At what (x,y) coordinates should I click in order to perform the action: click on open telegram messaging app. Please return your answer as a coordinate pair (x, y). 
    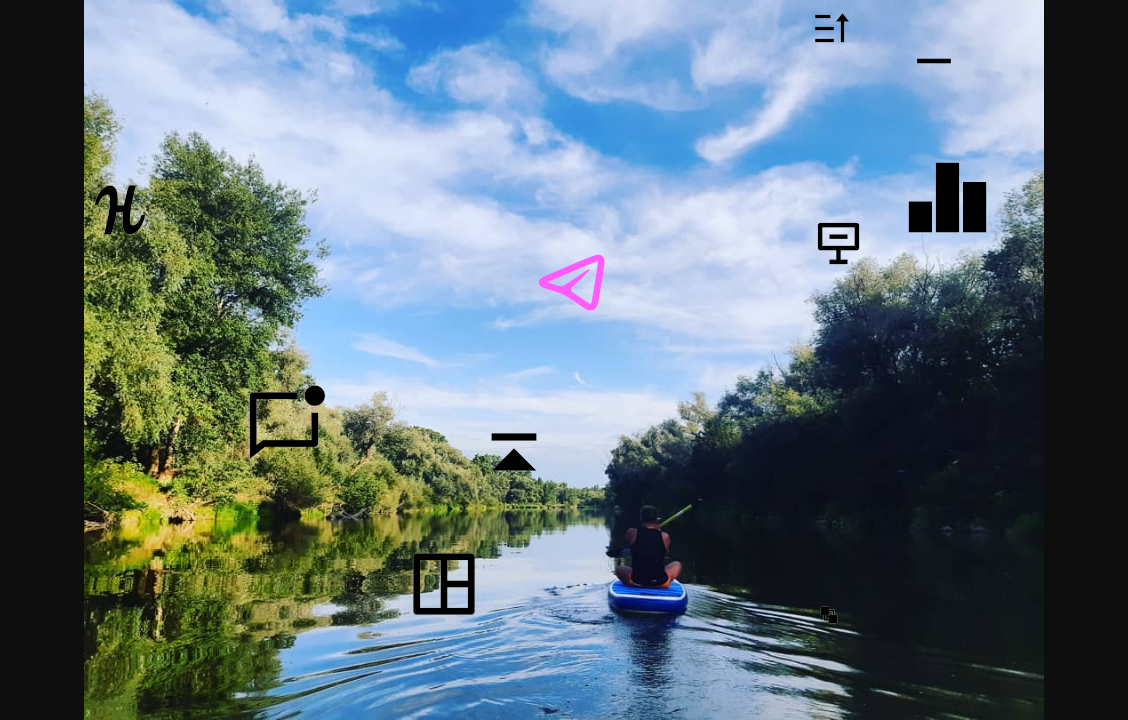
    Looking at the image, I should click on (576, 279).